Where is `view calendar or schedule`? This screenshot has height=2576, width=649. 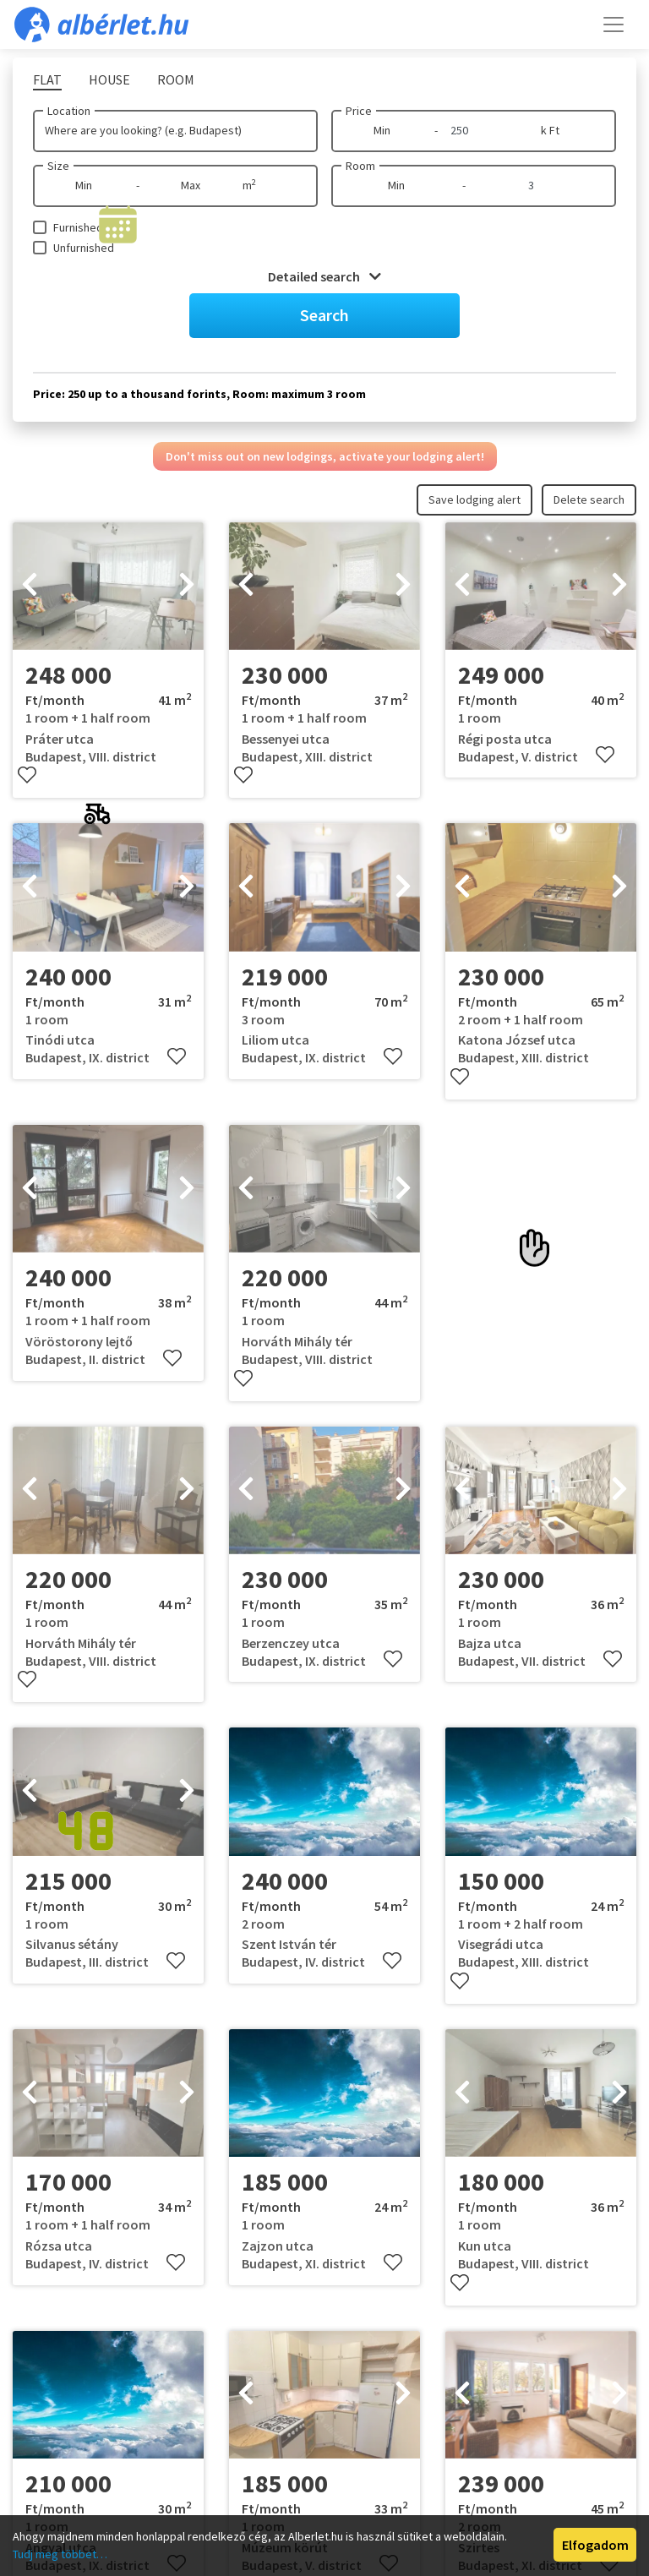
view calendar or schedule is located at coordinates (117, 224).